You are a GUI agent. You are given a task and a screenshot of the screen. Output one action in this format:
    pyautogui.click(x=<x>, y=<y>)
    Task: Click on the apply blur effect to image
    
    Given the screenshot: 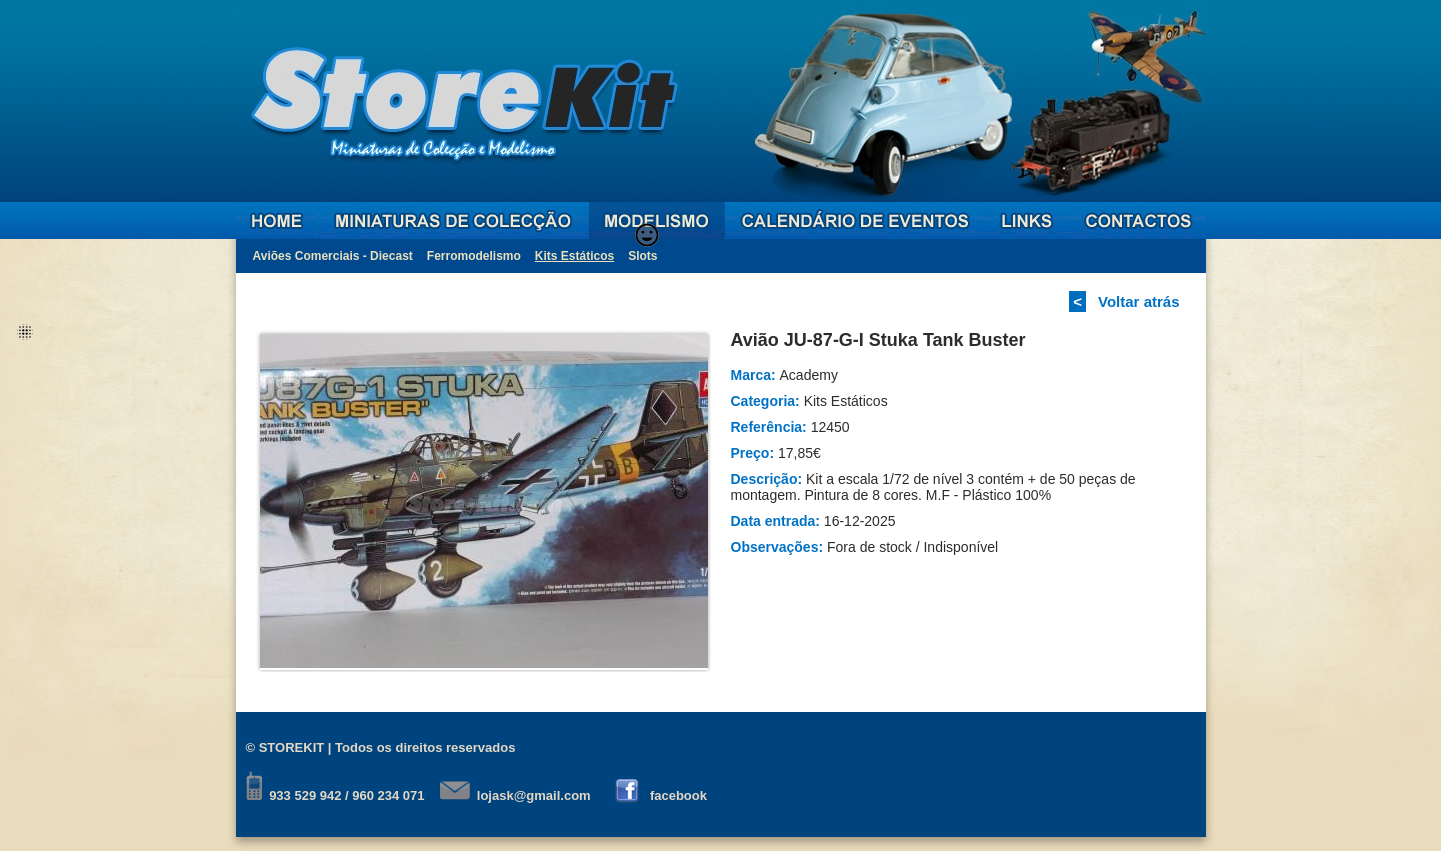 What is the action you would take?
    pyautogui.click(x=25, y=332)
    